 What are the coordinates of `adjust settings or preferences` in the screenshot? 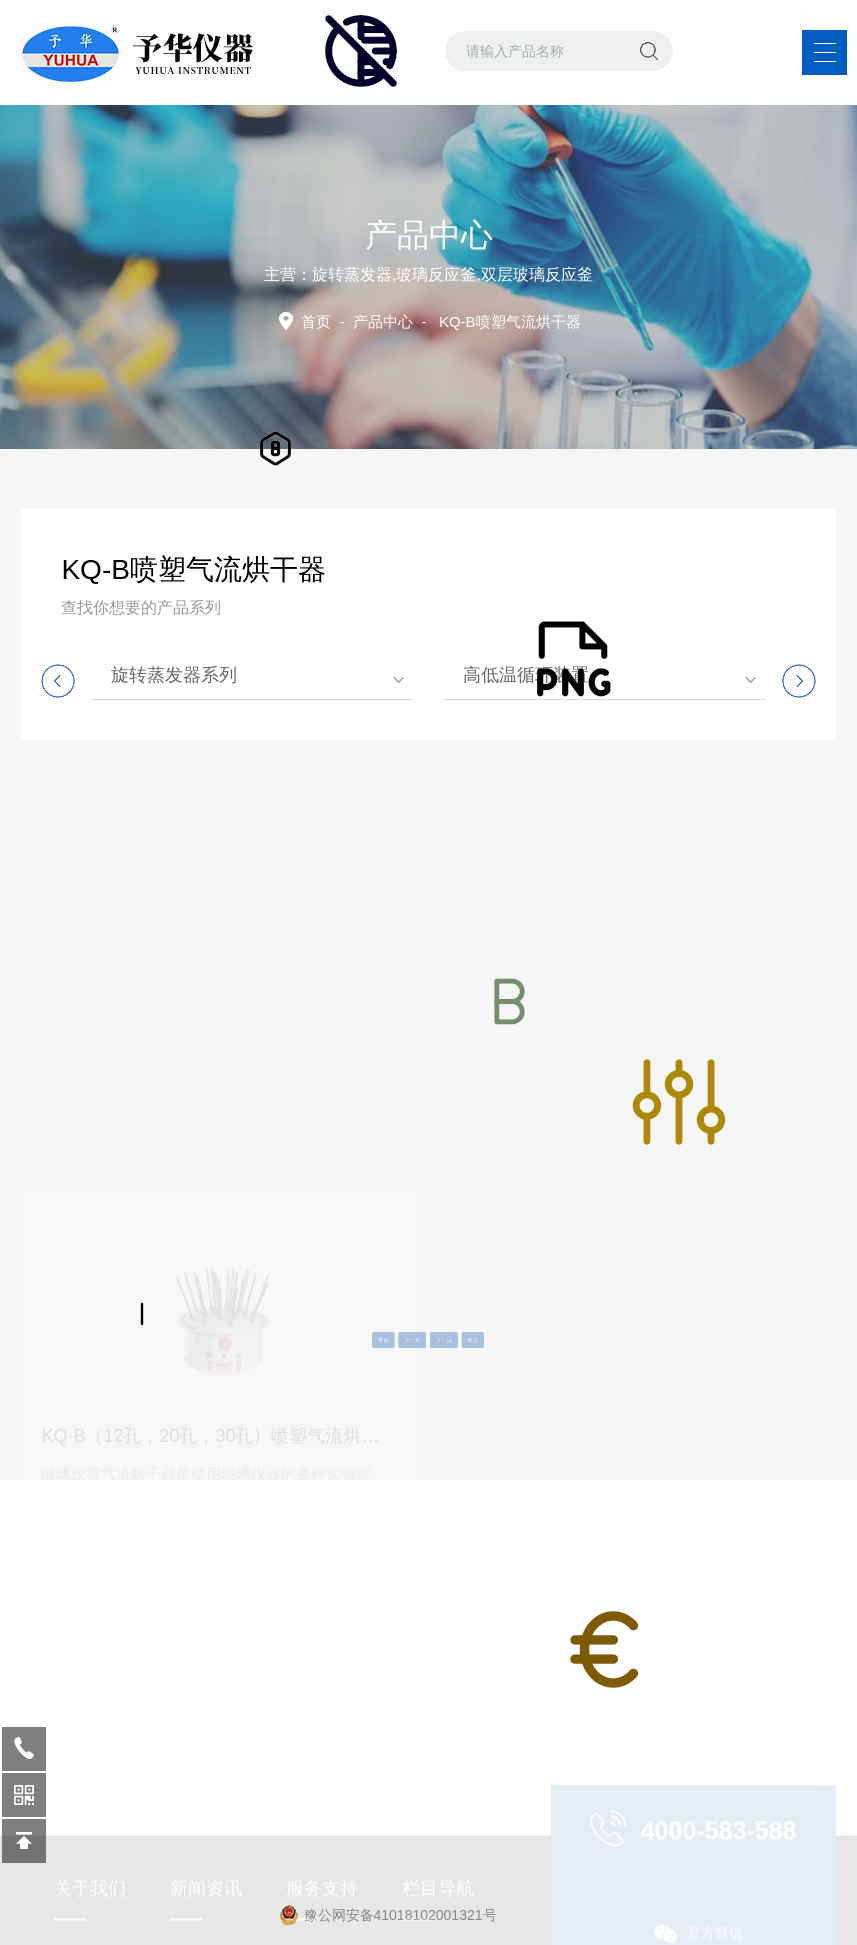 It's located at (679, 1102).